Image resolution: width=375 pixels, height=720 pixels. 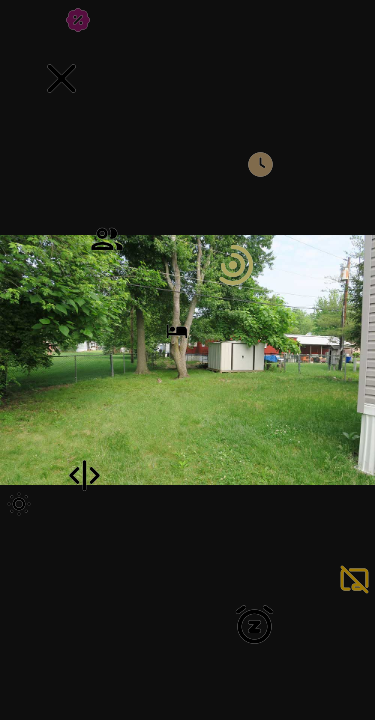 What do you see at coordinates (78, 20) in the screenshot?
I see `view available discounts or promotions` at bounding box center [78, 20].